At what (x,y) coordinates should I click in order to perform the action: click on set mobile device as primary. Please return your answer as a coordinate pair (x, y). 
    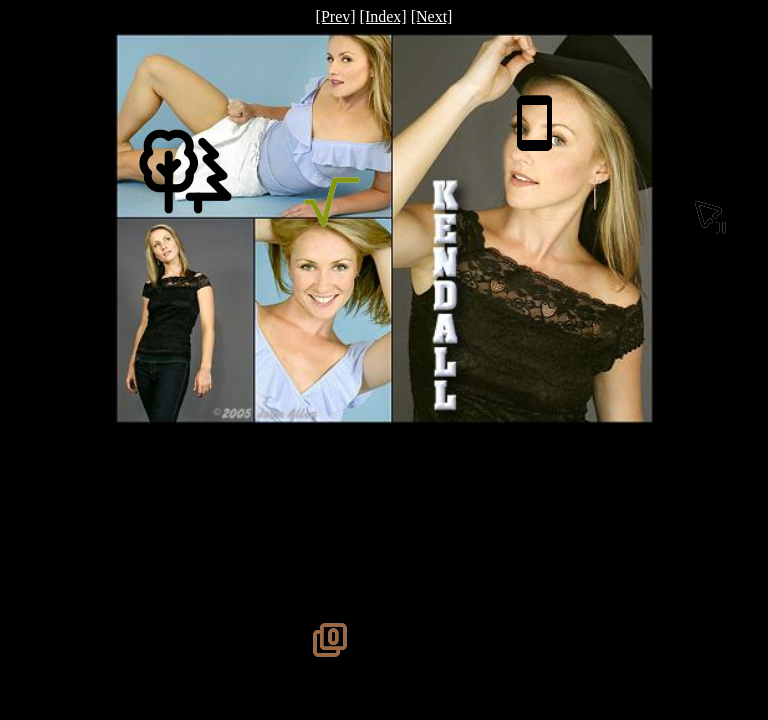
    Looking at the image, I should click on (535, 123).